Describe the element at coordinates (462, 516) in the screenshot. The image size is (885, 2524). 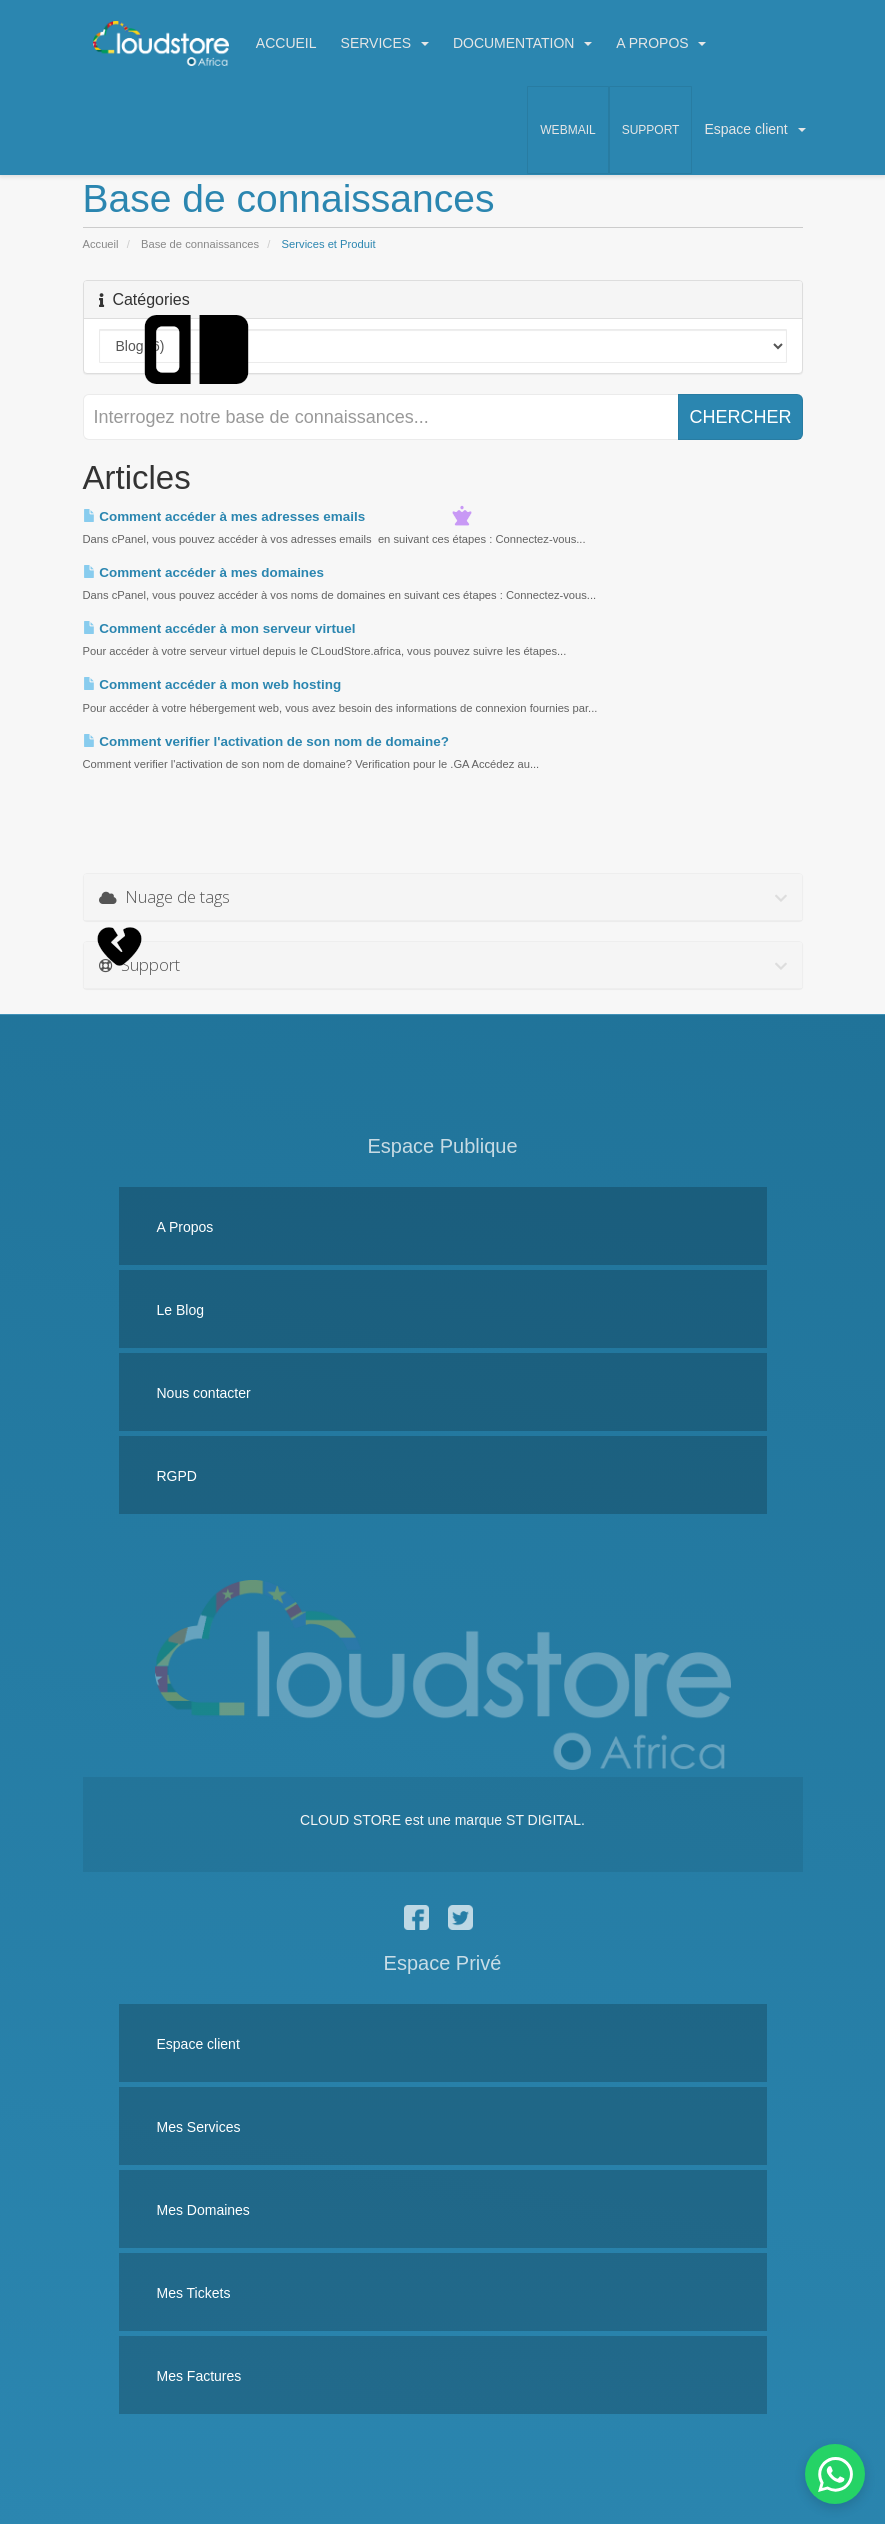
I see `chess queen piece indicator` at that location.